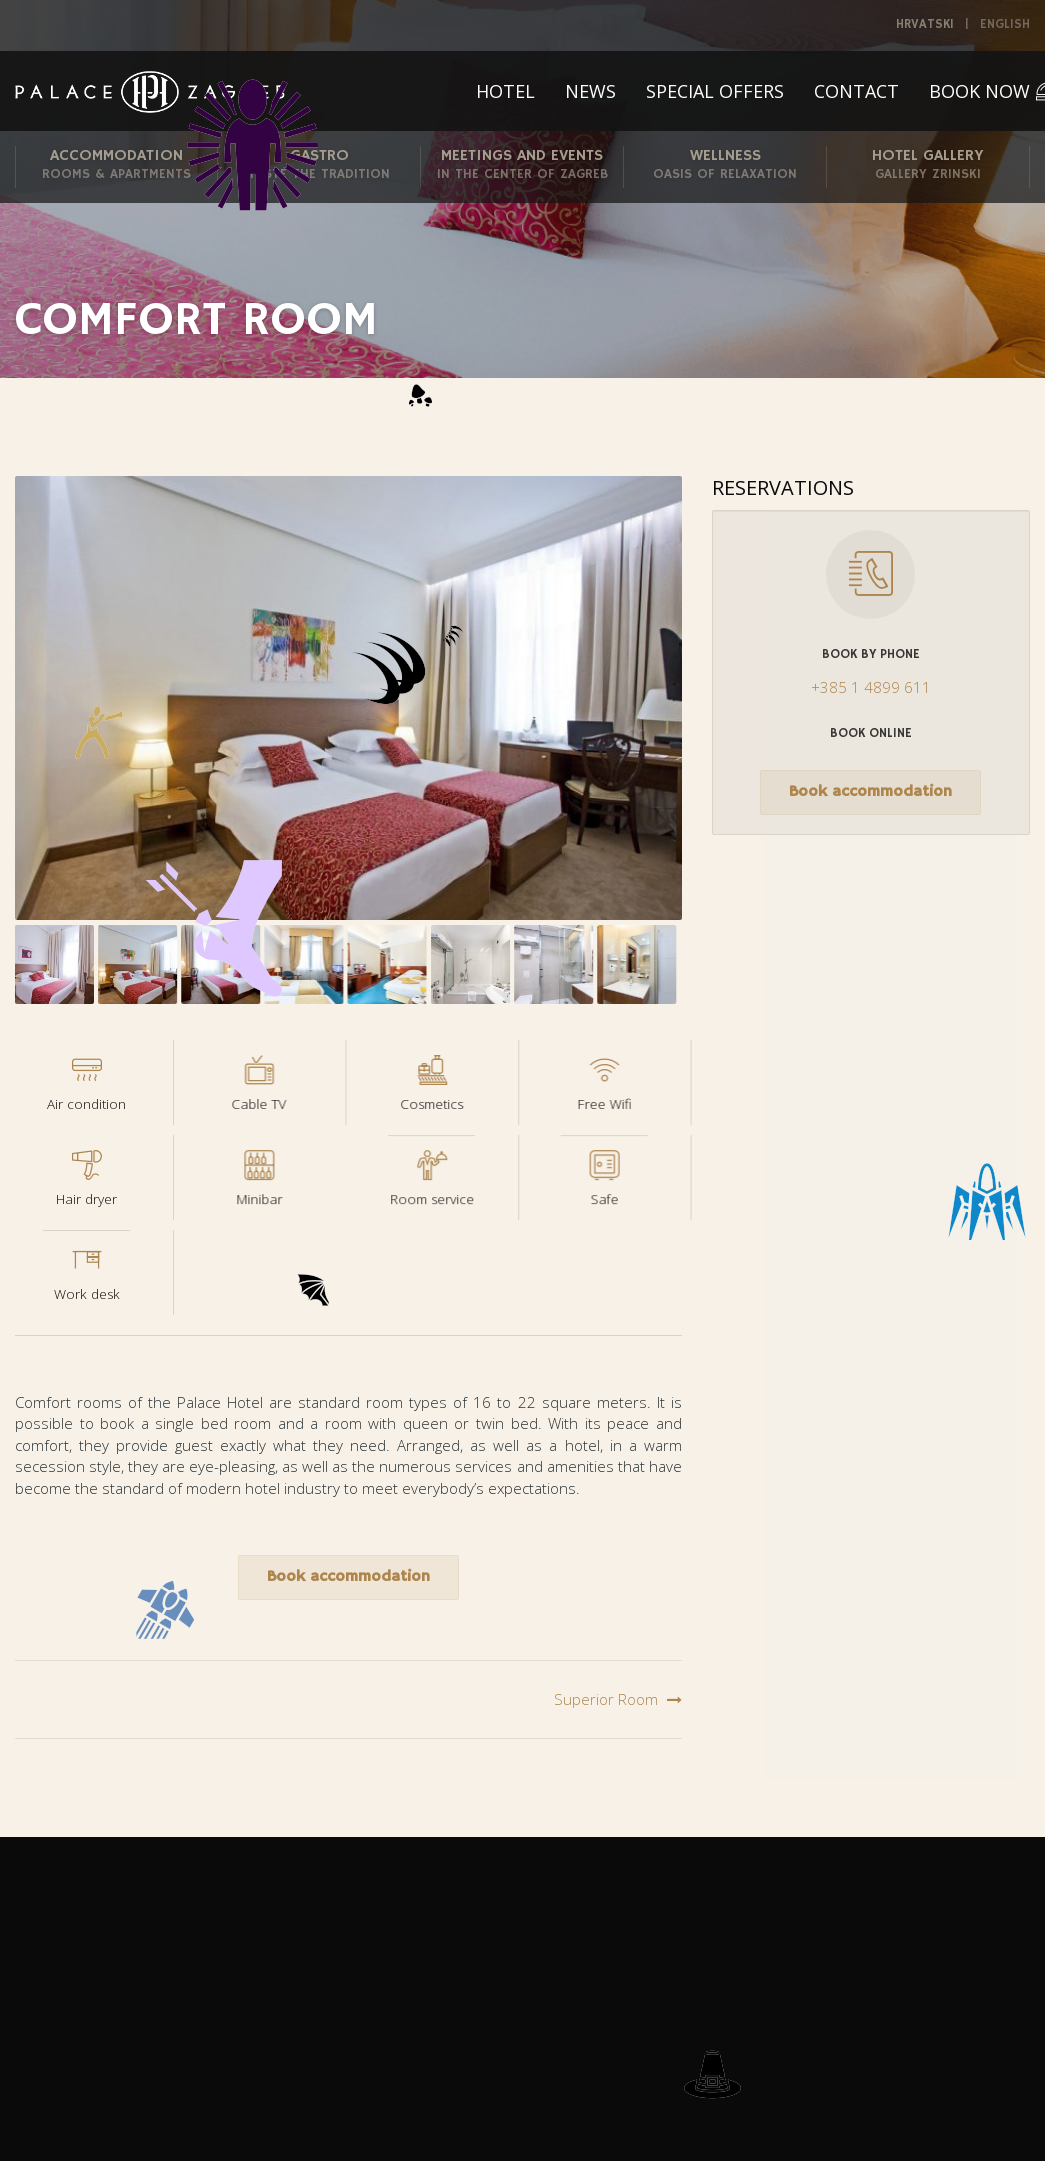 This screenshot has width=1045, height=2161. What do you see at coordinates (987, 1201) in the screenshot?
I see `deploy spider bot unit` at bounding box center [987, 1201].